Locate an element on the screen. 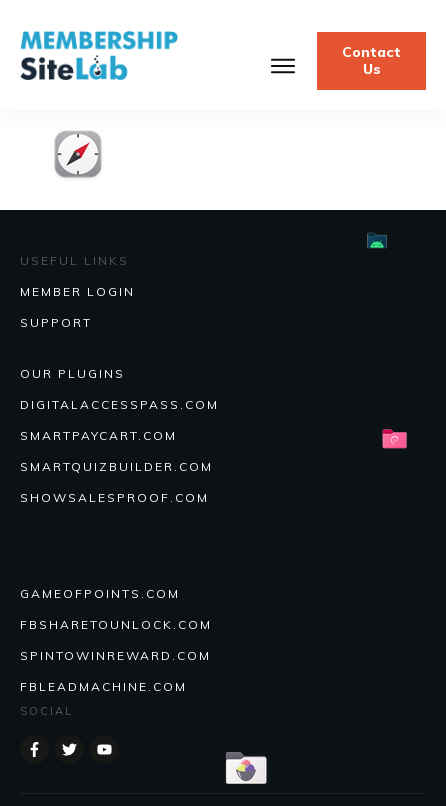  open folder containing Scoop package manager files is located at coordinates (246, 769).